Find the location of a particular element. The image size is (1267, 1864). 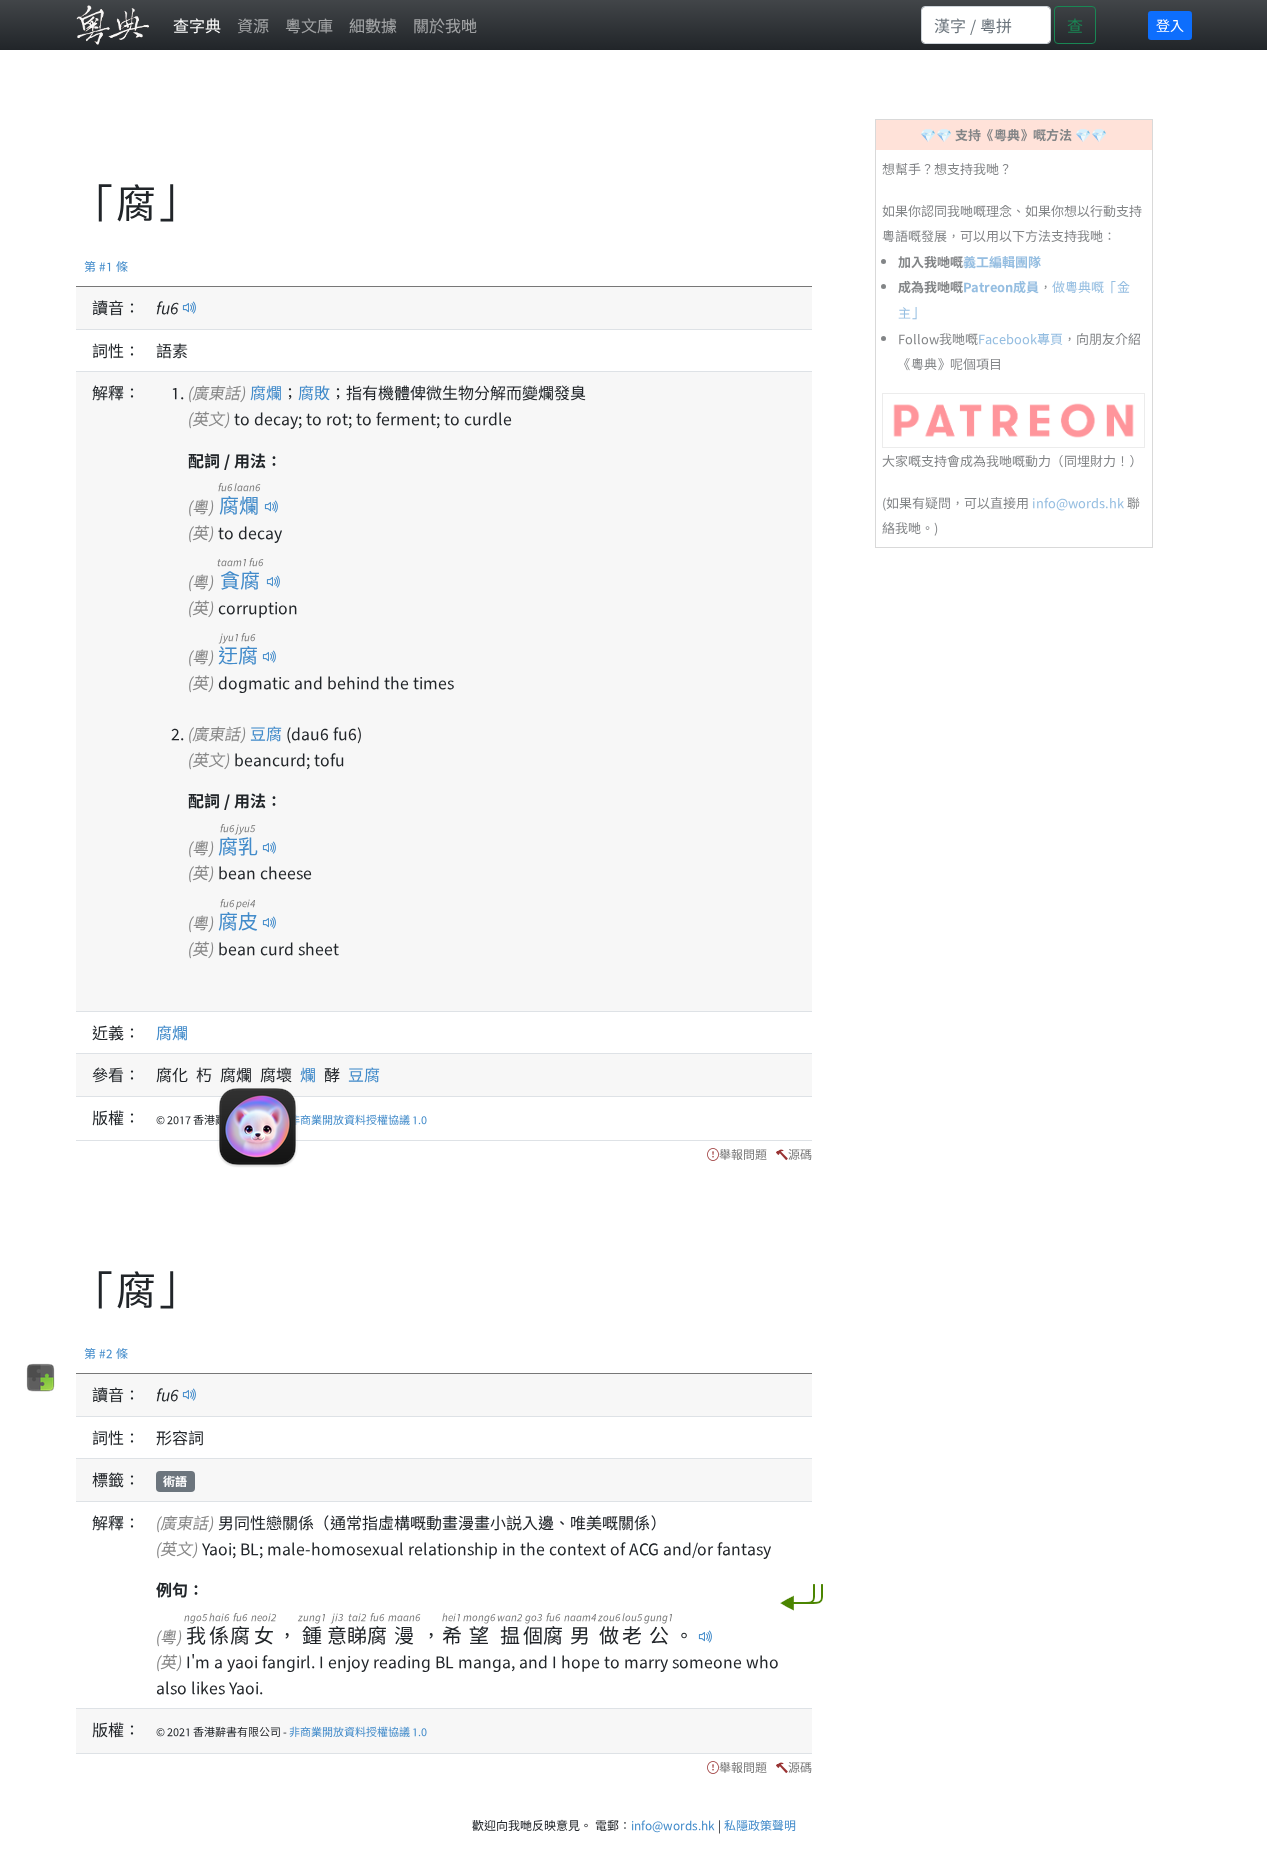

reply to all recipients in an email thread is located at coordinates (801, 1594).